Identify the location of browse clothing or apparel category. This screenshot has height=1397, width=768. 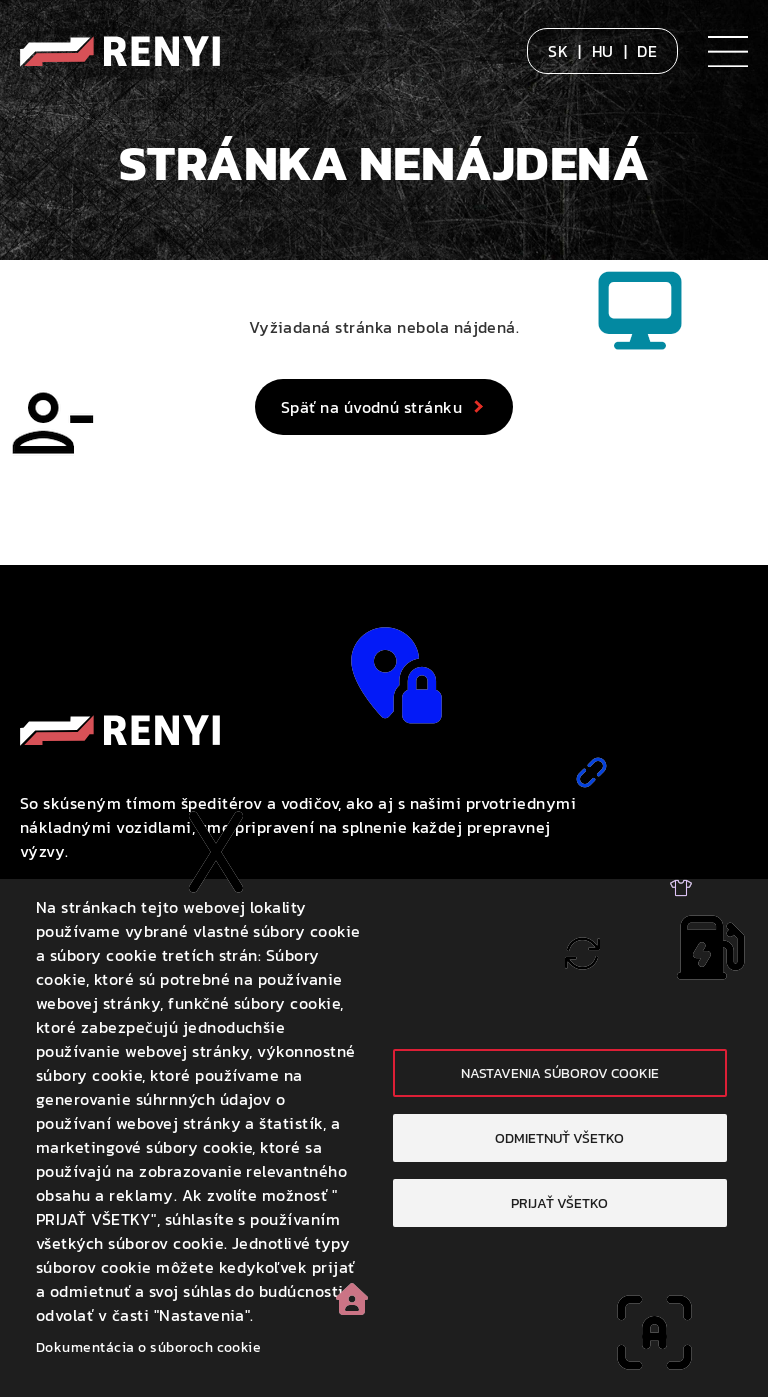
(681, 888).